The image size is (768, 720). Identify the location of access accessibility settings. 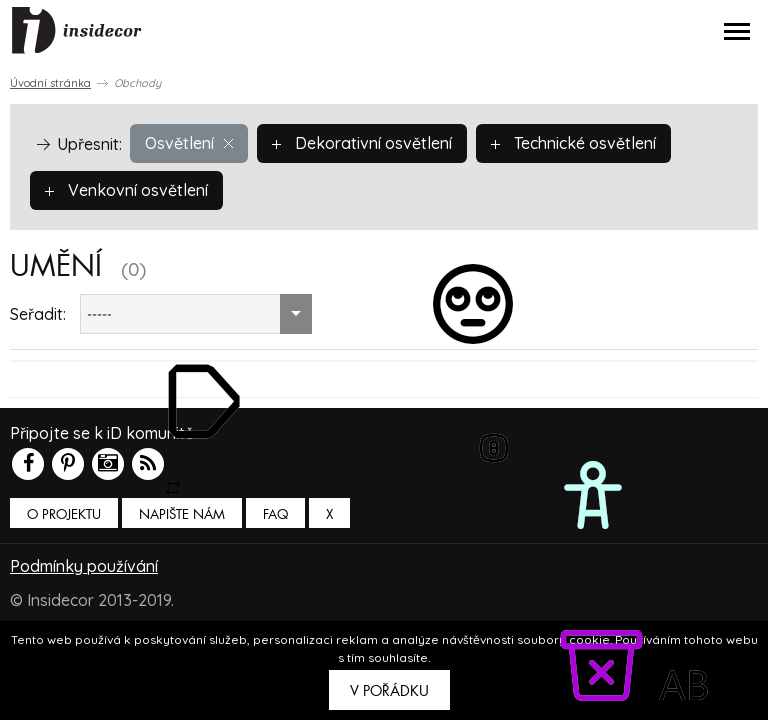
(593, 495).